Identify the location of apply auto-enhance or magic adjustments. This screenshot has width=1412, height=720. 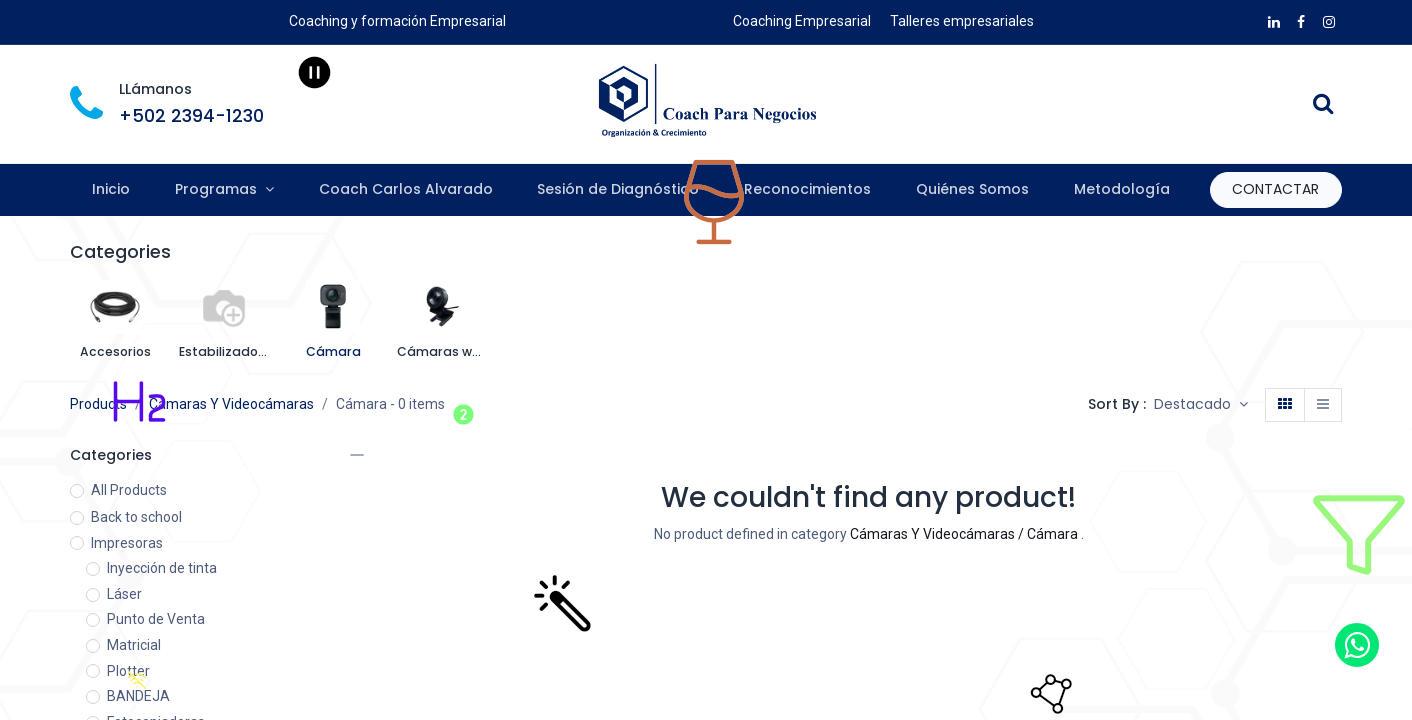
(563, 604).